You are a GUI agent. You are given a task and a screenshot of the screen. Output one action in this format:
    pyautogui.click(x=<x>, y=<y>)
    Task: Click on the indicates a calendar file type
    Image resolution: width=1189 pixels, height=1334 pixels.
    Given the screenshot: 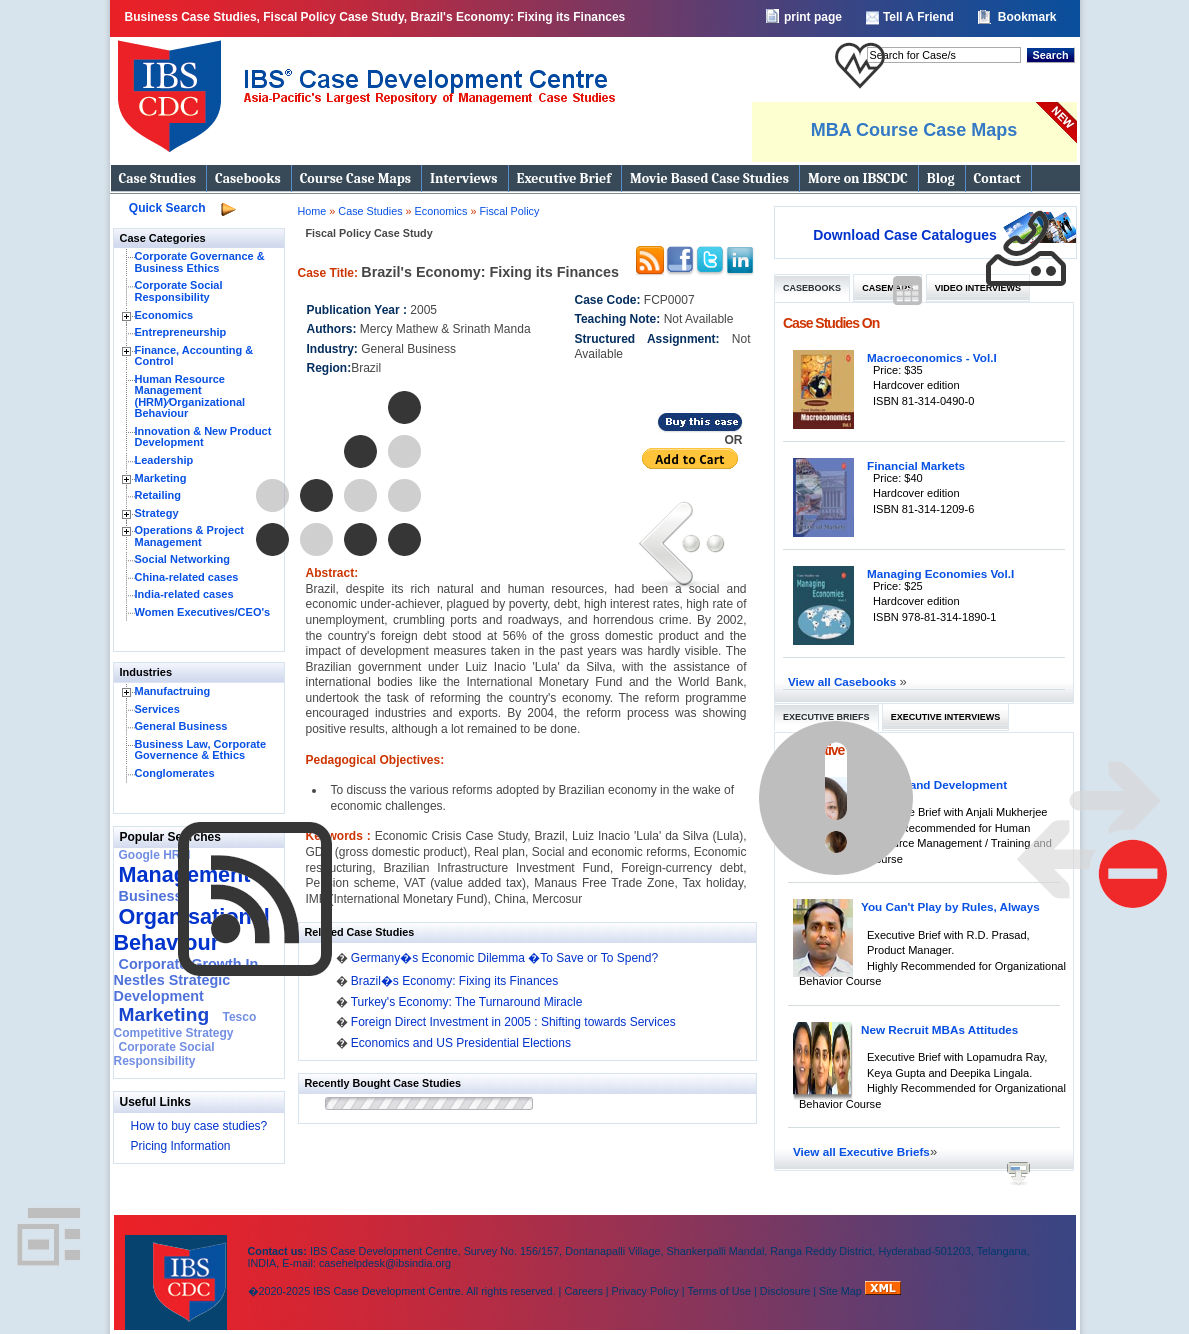 What is the action you would take?
    pyautogui.click(x=908, y=291)
    